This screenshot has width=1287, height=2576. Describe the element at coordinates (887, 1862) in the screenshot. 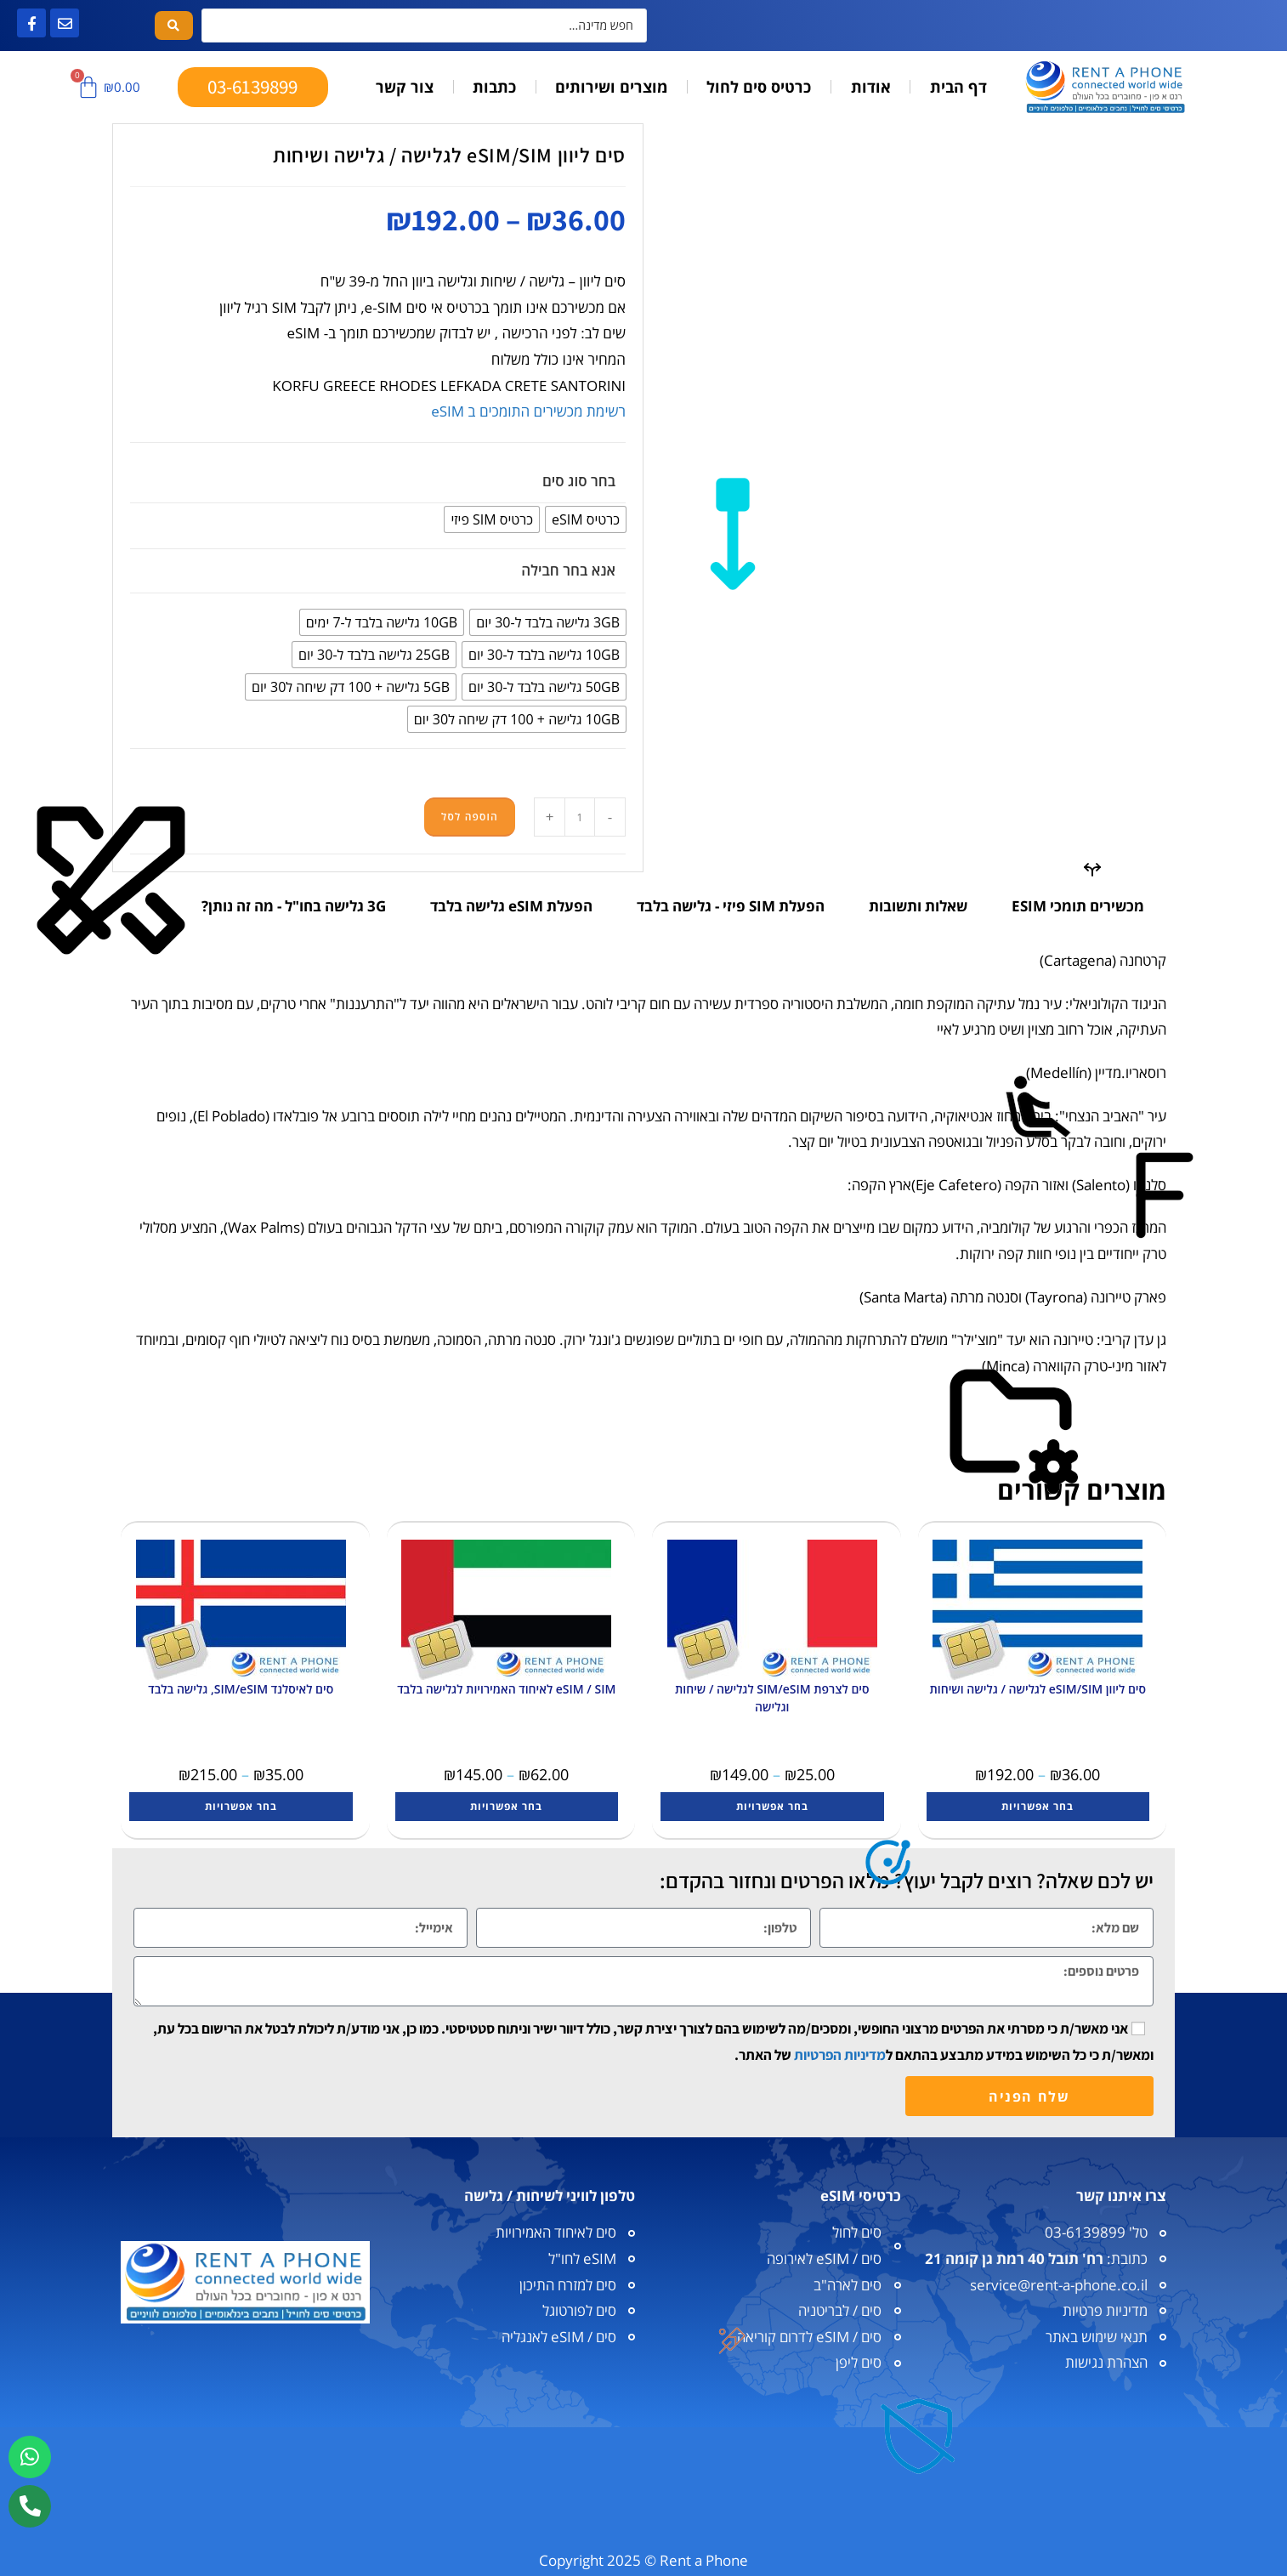

I see `access music or audio library` at that location.